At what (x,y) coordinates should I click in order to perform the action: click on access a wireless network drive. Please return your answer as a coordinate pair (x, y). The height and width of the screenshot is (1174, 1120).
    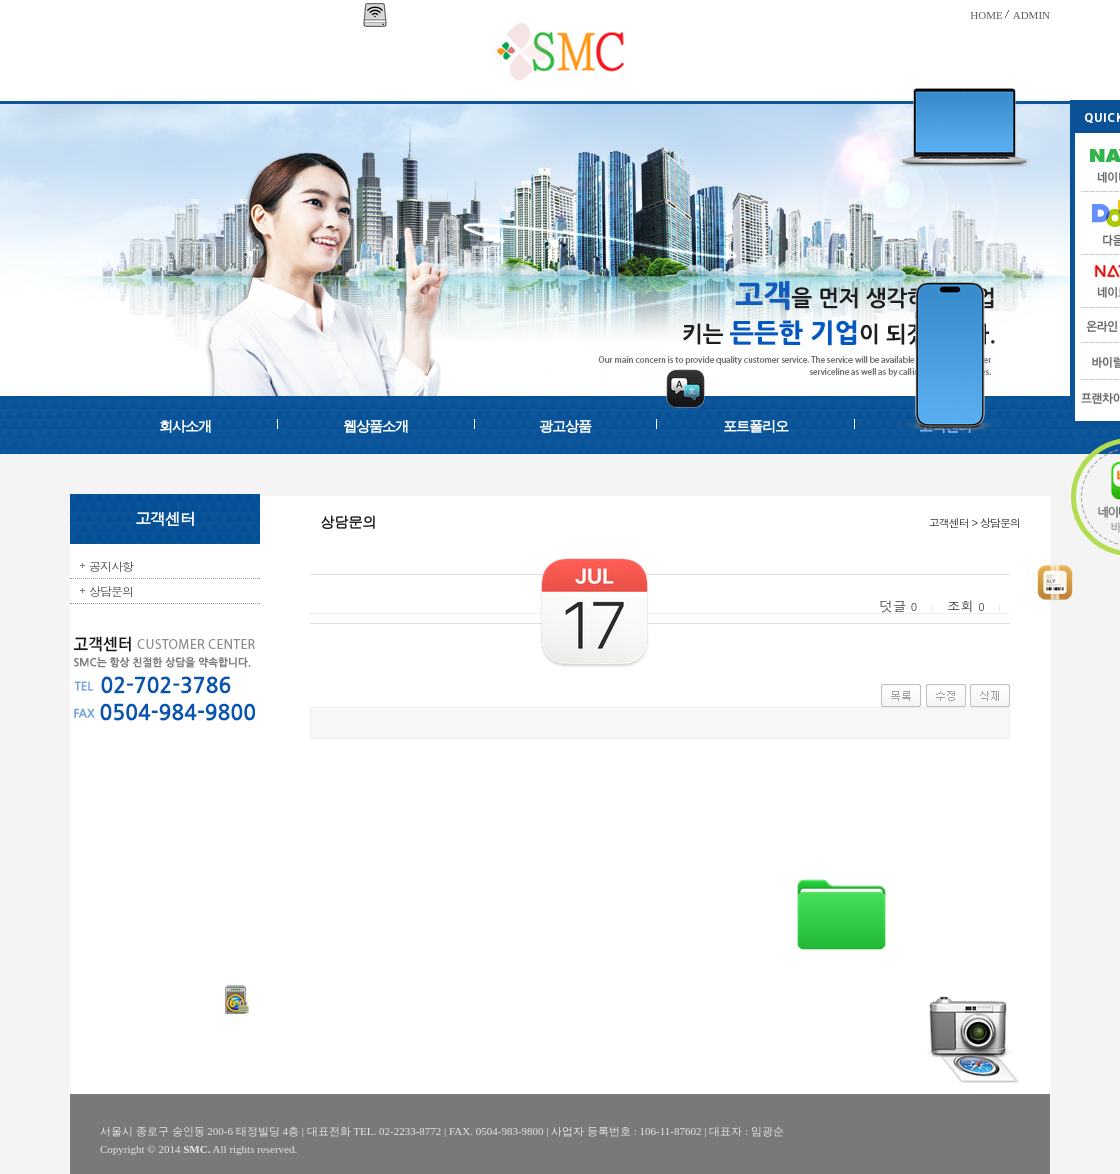
    Looking at the image, I should click on (375, 15).